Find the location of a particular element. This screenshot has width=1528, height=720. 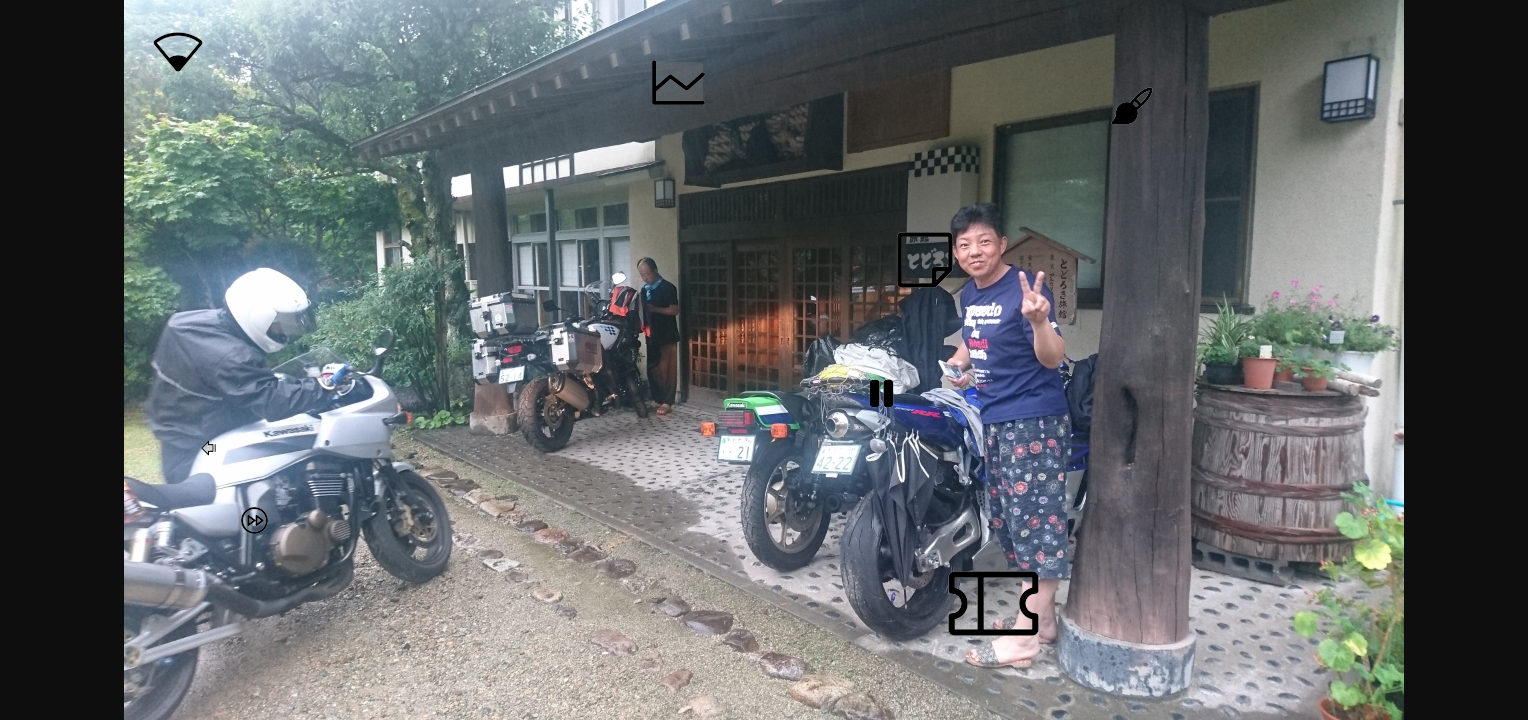

access drawing or painting tools is located at coordinates (1133, 106).